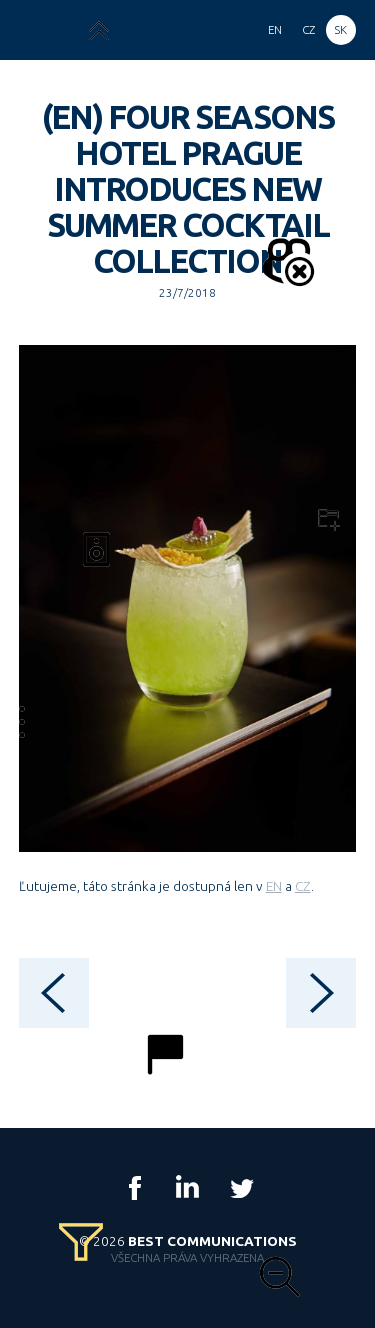 Image resolution: width=375 pixels, height=1328 pixels. I want to click on open additional options menu, so click(22, 722).